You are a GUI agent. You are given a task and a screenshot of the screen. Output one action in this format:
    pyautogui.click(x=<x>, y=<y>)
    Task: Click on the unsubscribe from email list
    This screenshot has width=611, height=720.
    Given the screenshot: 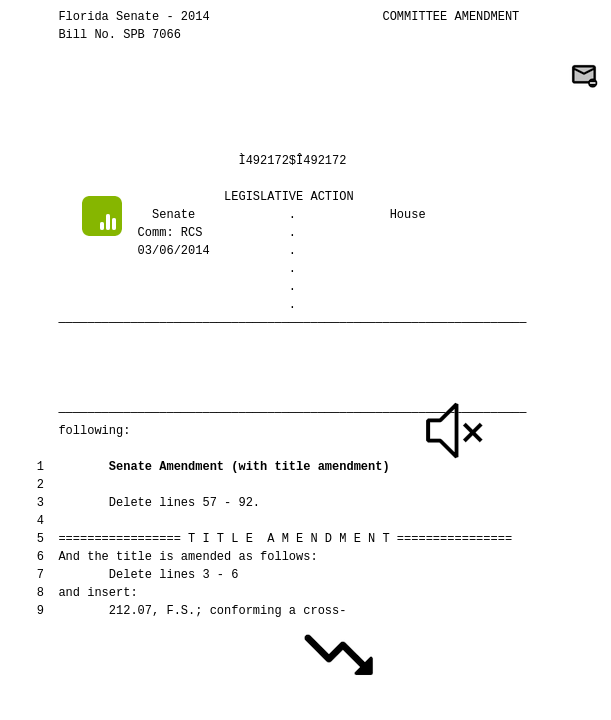 What is the action you would take?
    pyautogui.click(x=584, y=77)
    